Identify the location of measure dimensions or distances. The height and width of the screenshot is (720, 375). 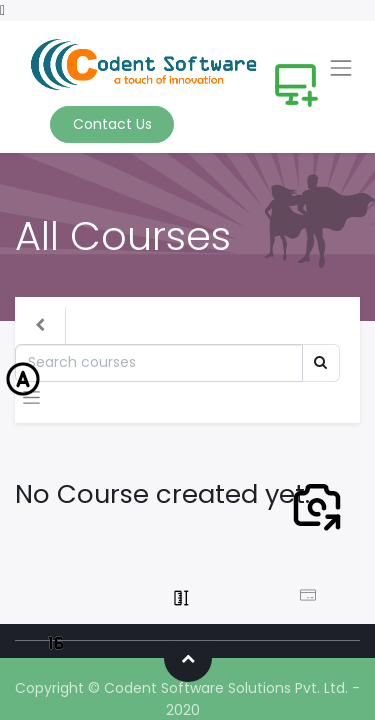
(181, 598).